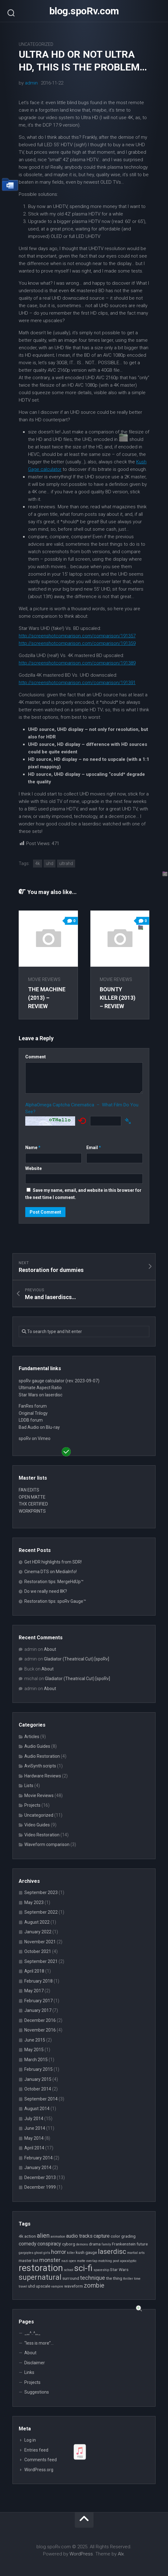  What do you see at coordinates (165, 874) in the screenshot?
I see `open your public shared folder` at bounding box center [165, 874].